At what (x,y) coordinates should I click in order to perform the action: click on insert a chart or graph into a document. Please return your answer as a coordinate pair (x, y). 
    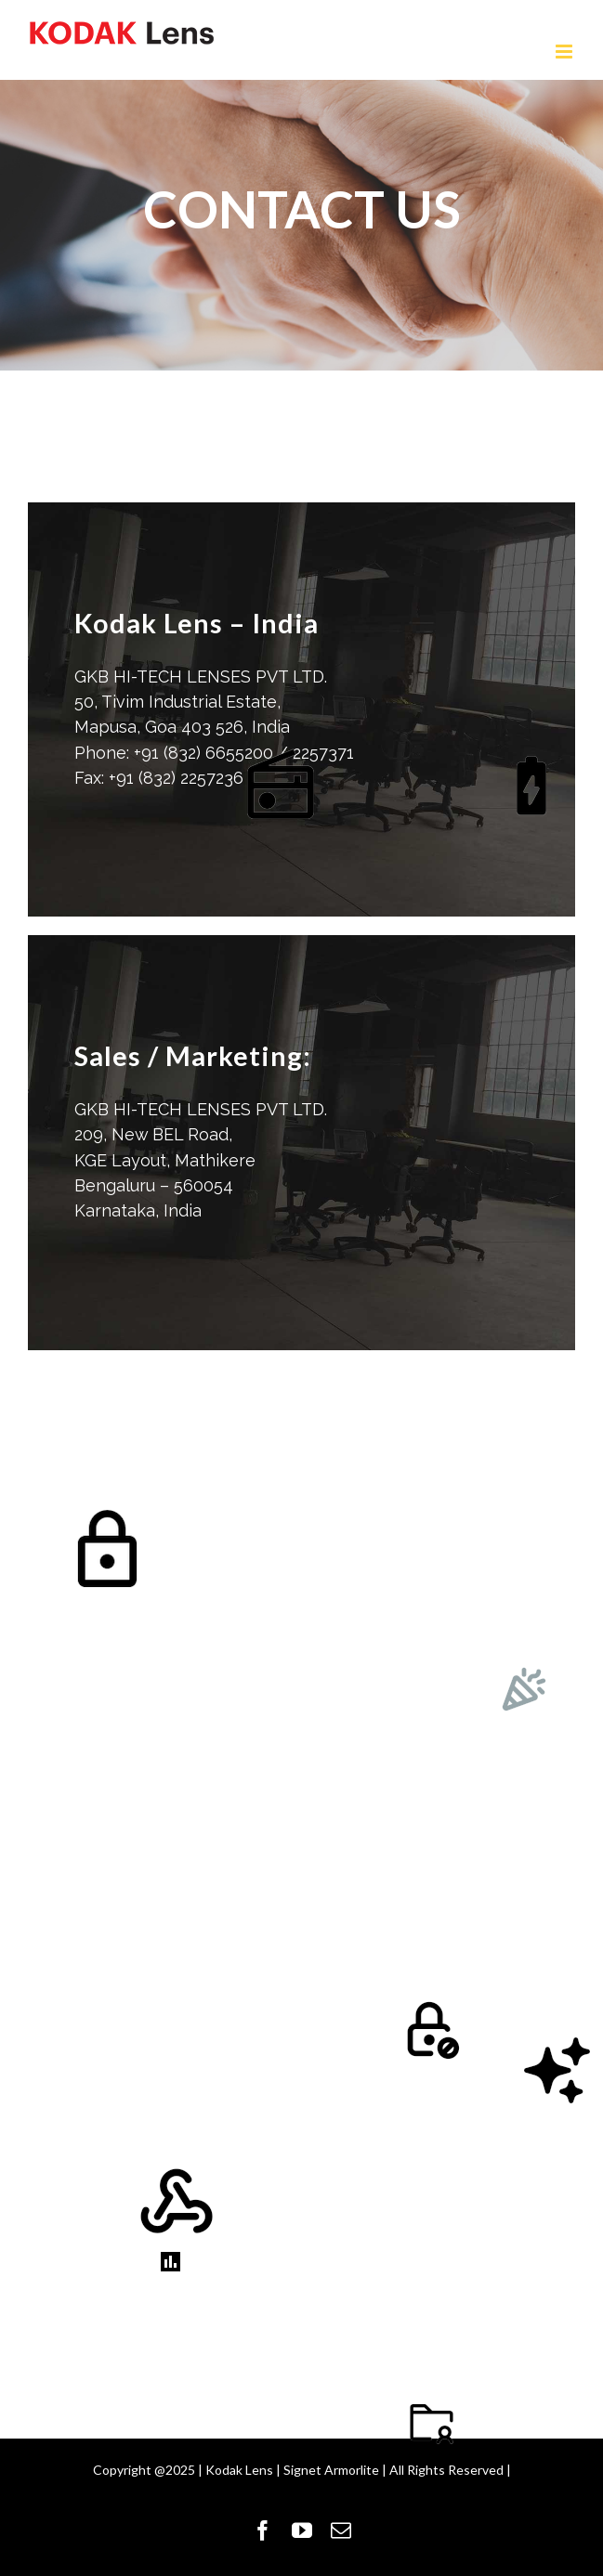
    Looking at the image, I should click on (170, 2261).